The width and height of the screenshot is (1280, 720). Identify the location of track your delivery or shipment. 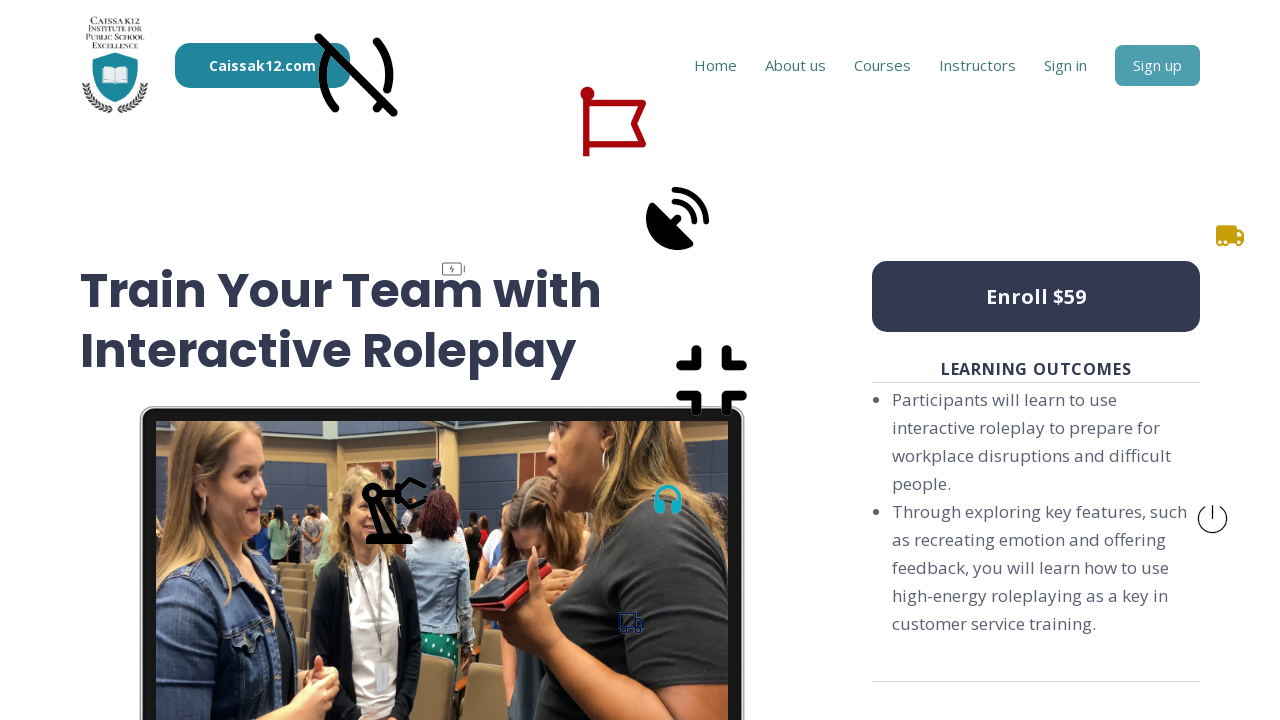
(1230, 235).